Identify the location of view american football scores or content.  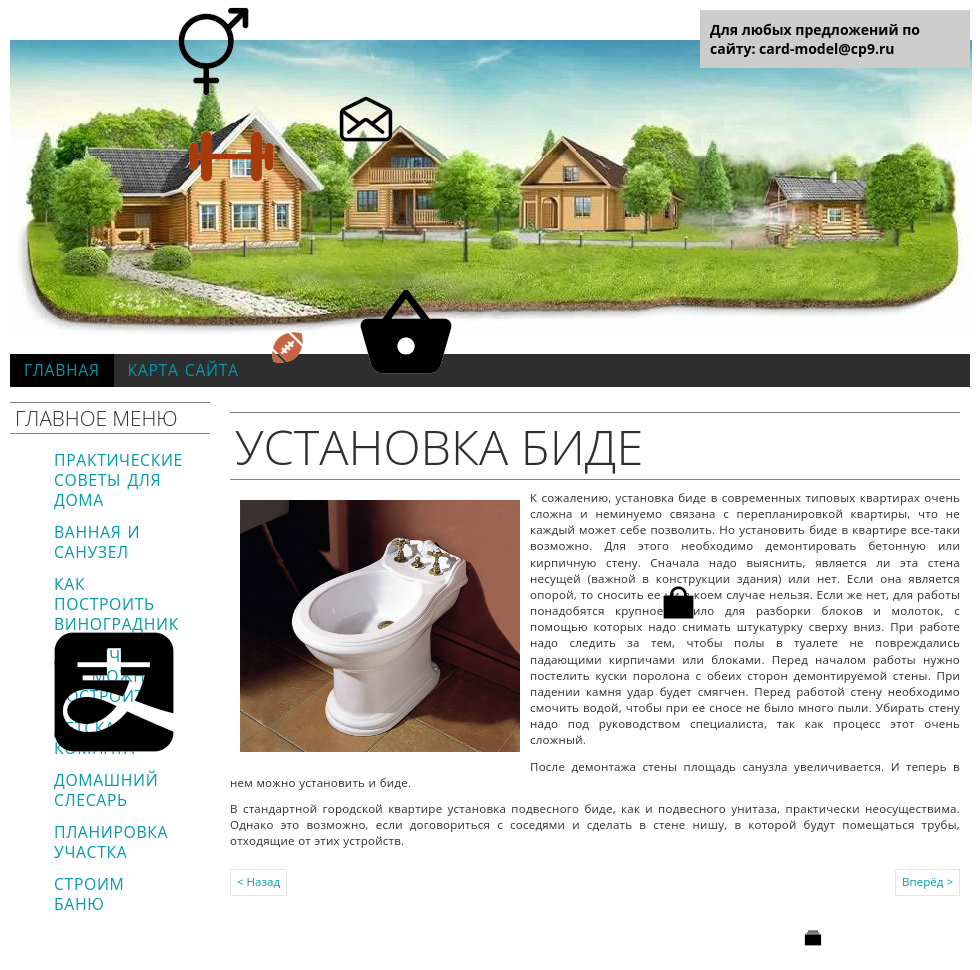
(287, 347).